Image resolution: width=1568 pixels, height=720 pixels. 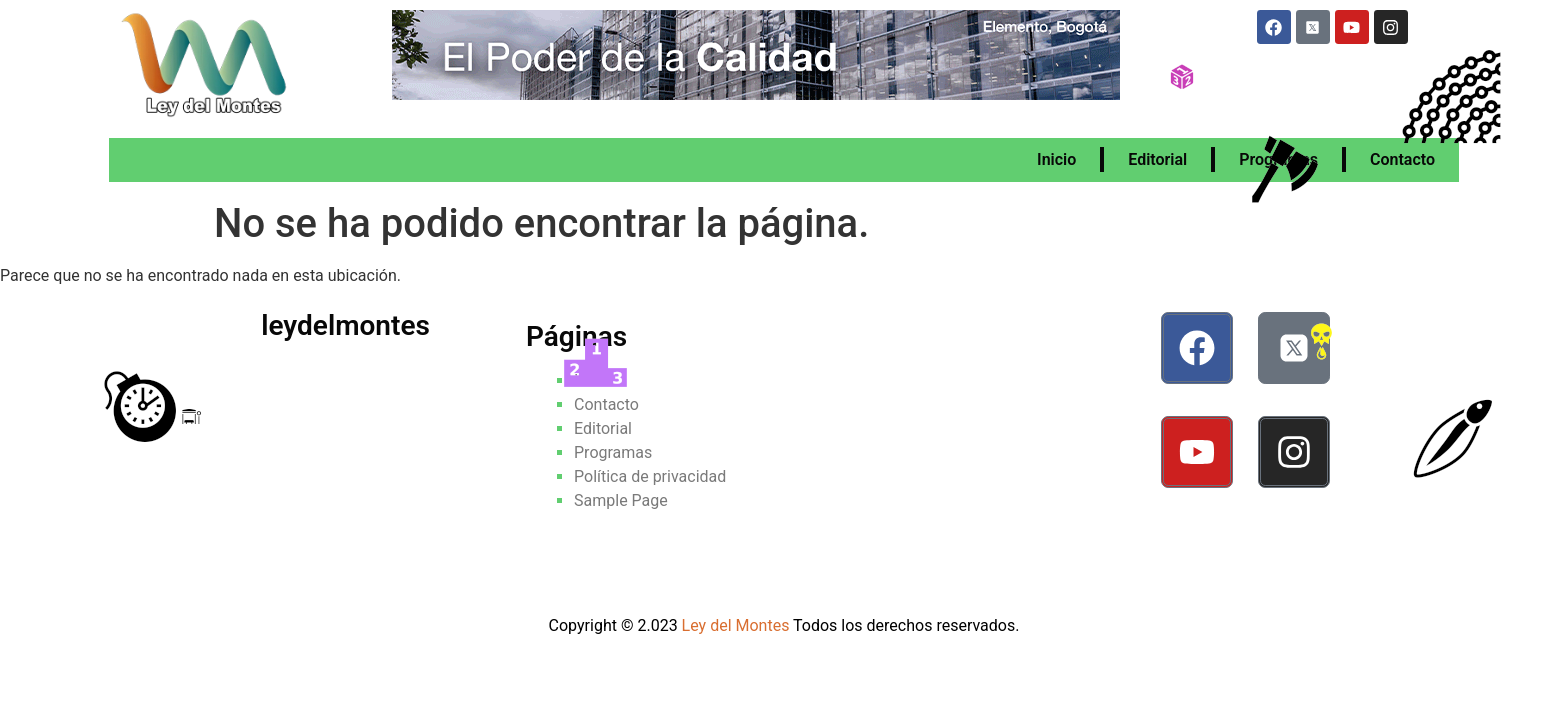 I want to click on indicates early stage or growth phase in a game, so click(x=1453, y=437).